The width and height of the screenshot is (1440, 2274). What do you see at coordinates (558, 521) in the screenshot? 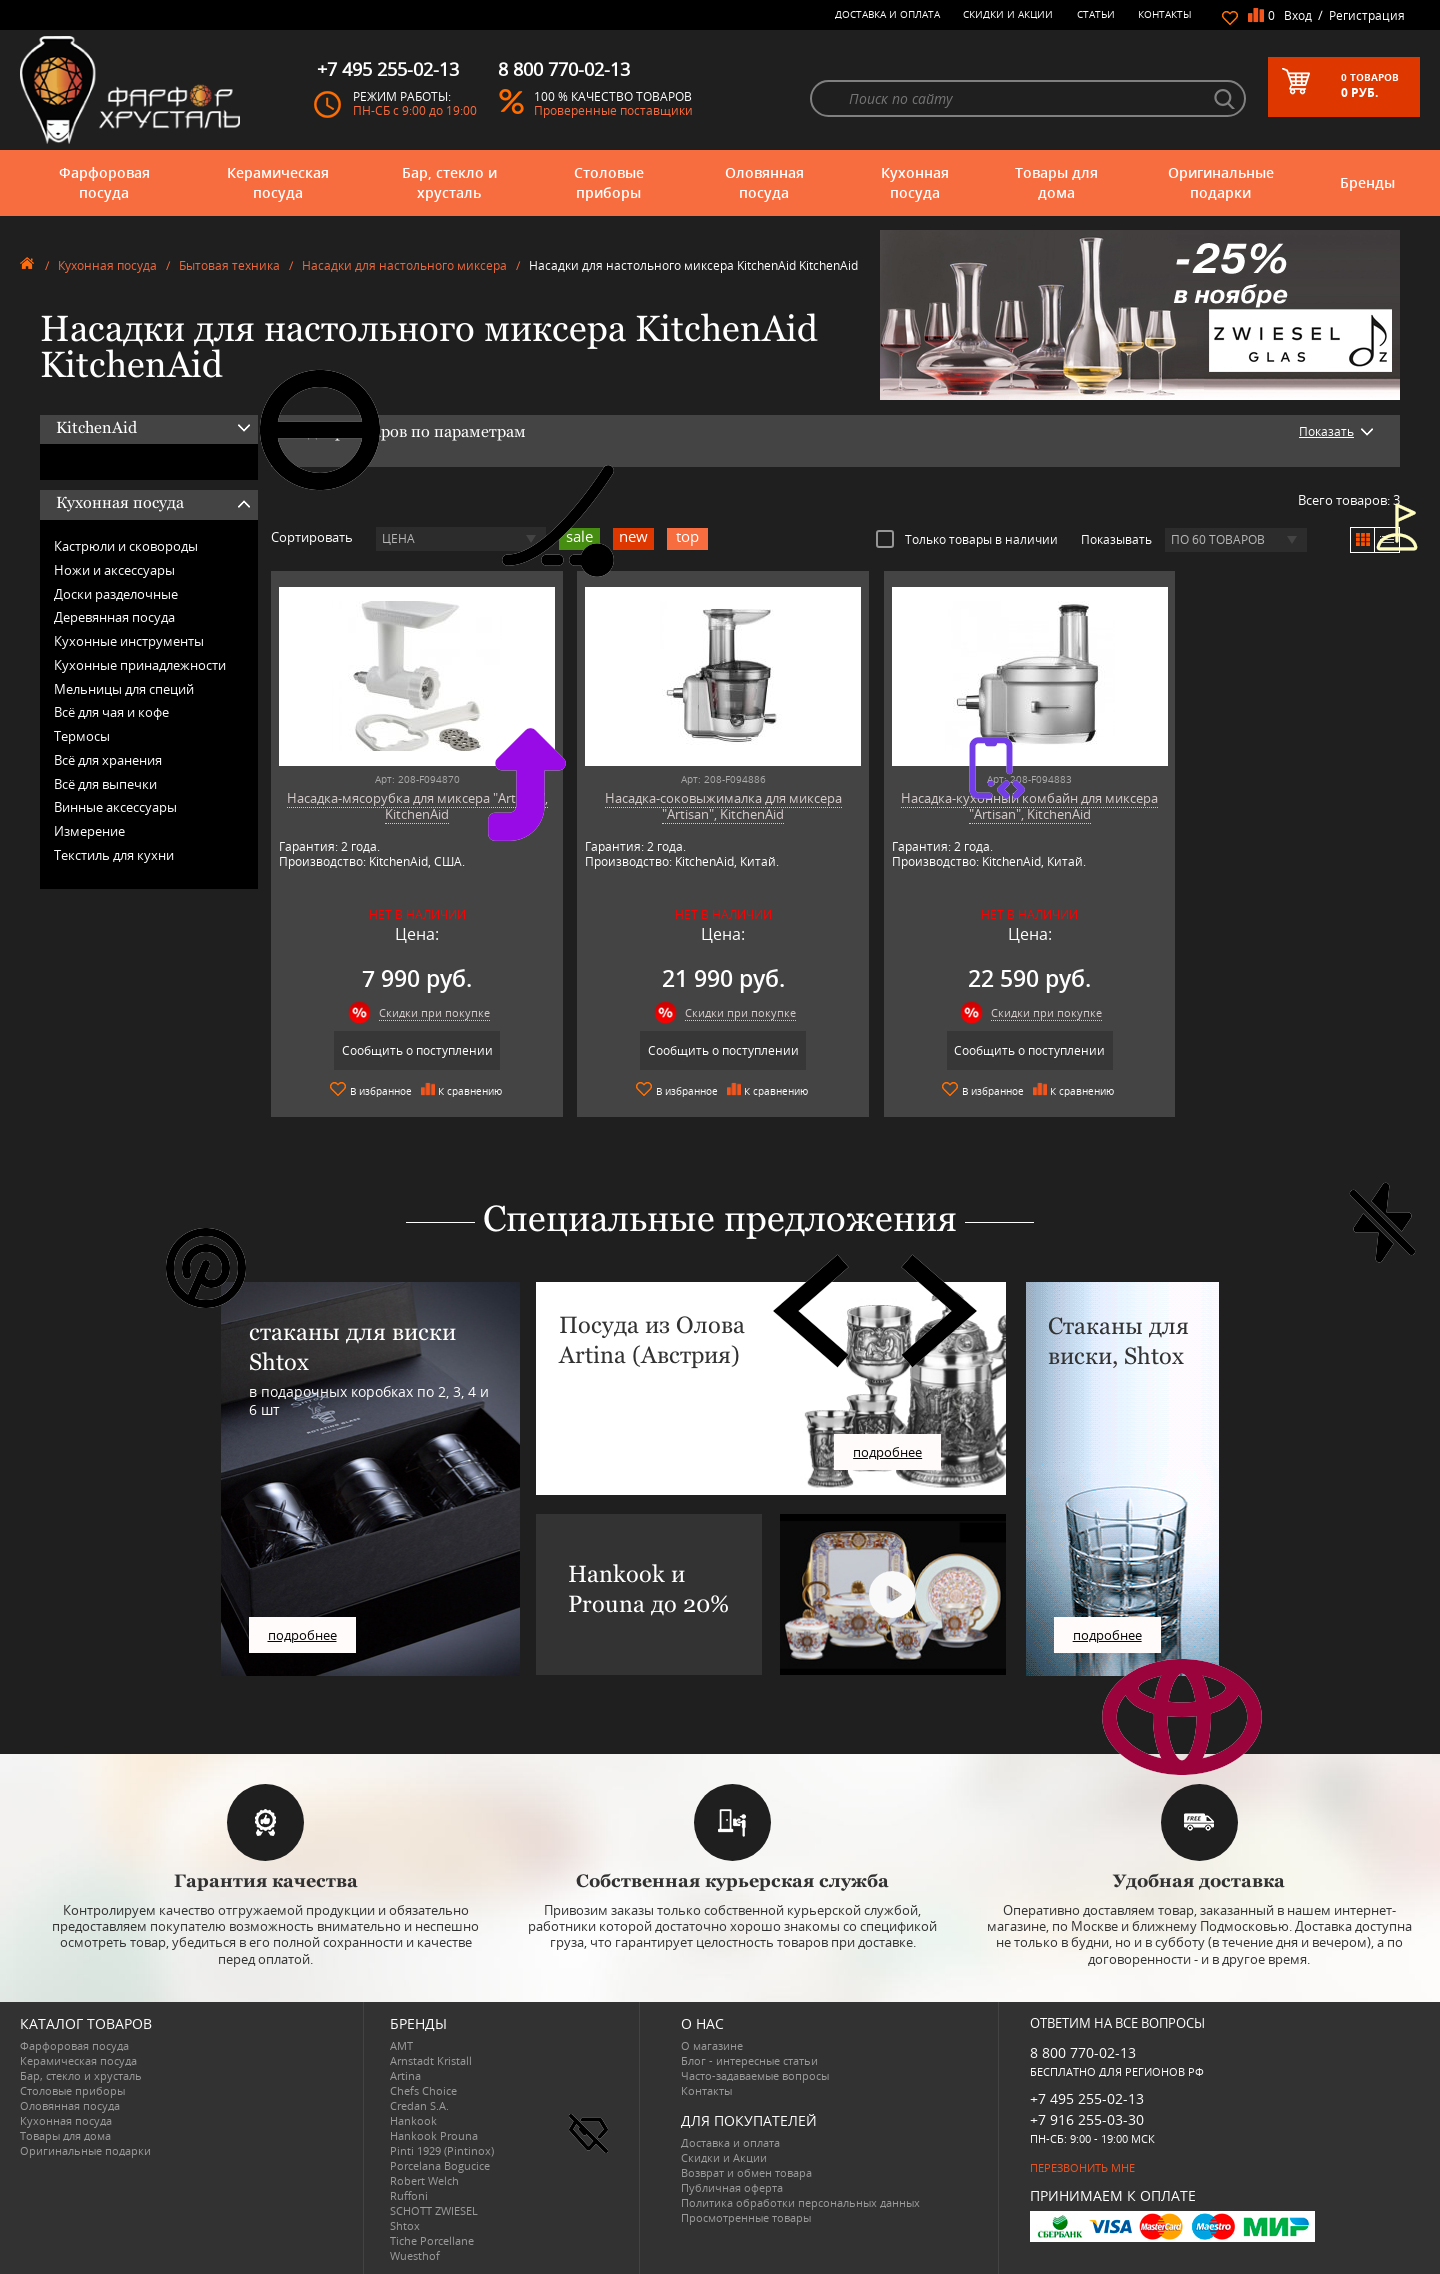
I see `adjust ease-in animation curve` at bounding box center [558, 521].